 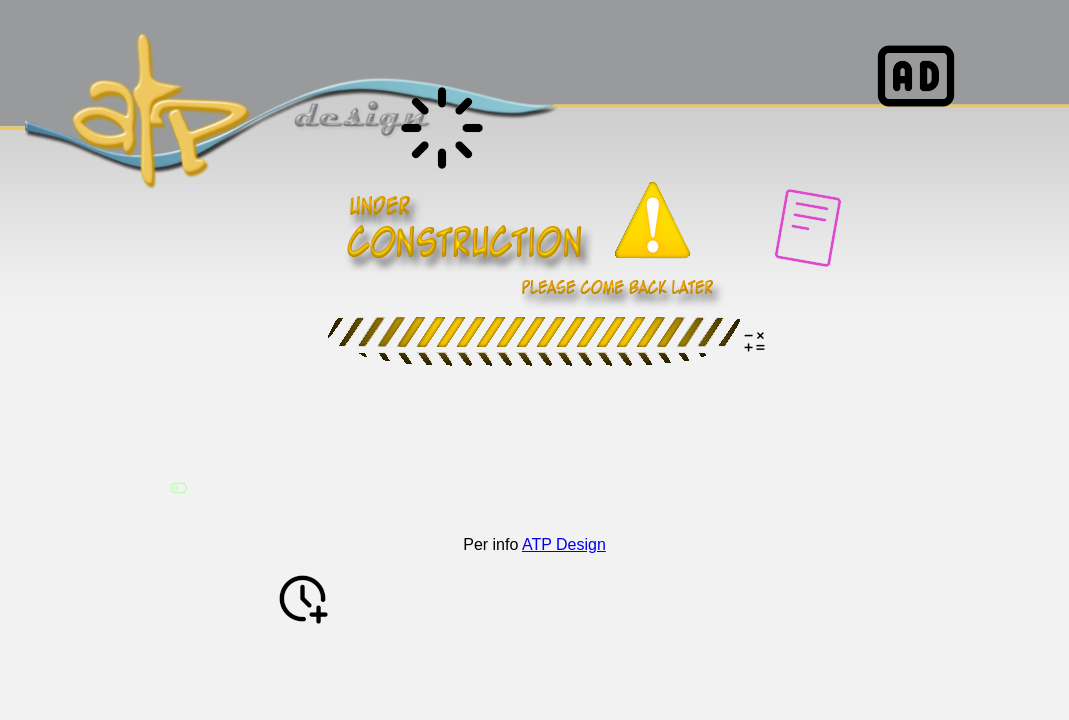 What do you see at coordinates (302, 598) in the screenshot?
I see `add a new timer or alarm` at bounding box center [302, 598].